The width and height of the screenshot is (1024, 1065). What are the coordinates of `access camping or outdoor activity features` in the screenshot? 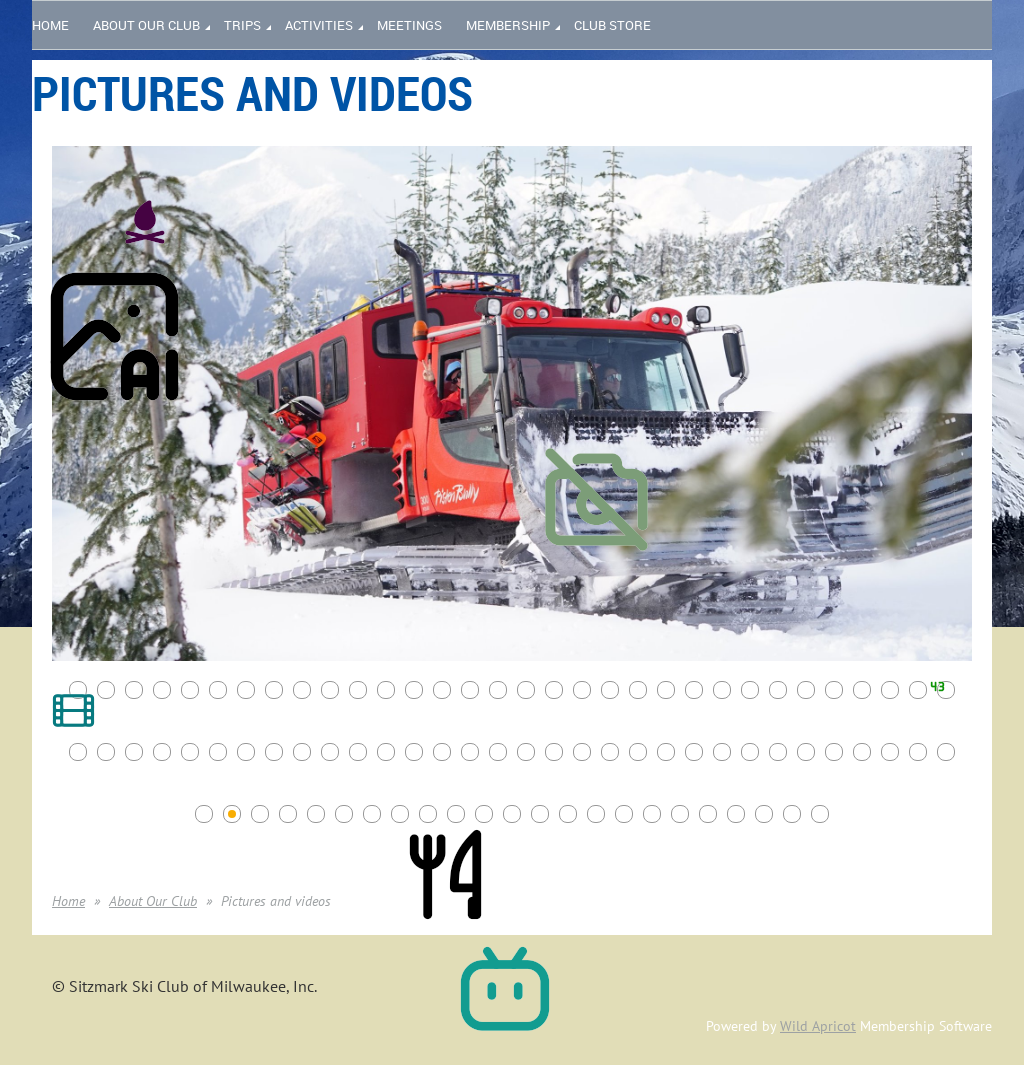 It's located at (145, 222).